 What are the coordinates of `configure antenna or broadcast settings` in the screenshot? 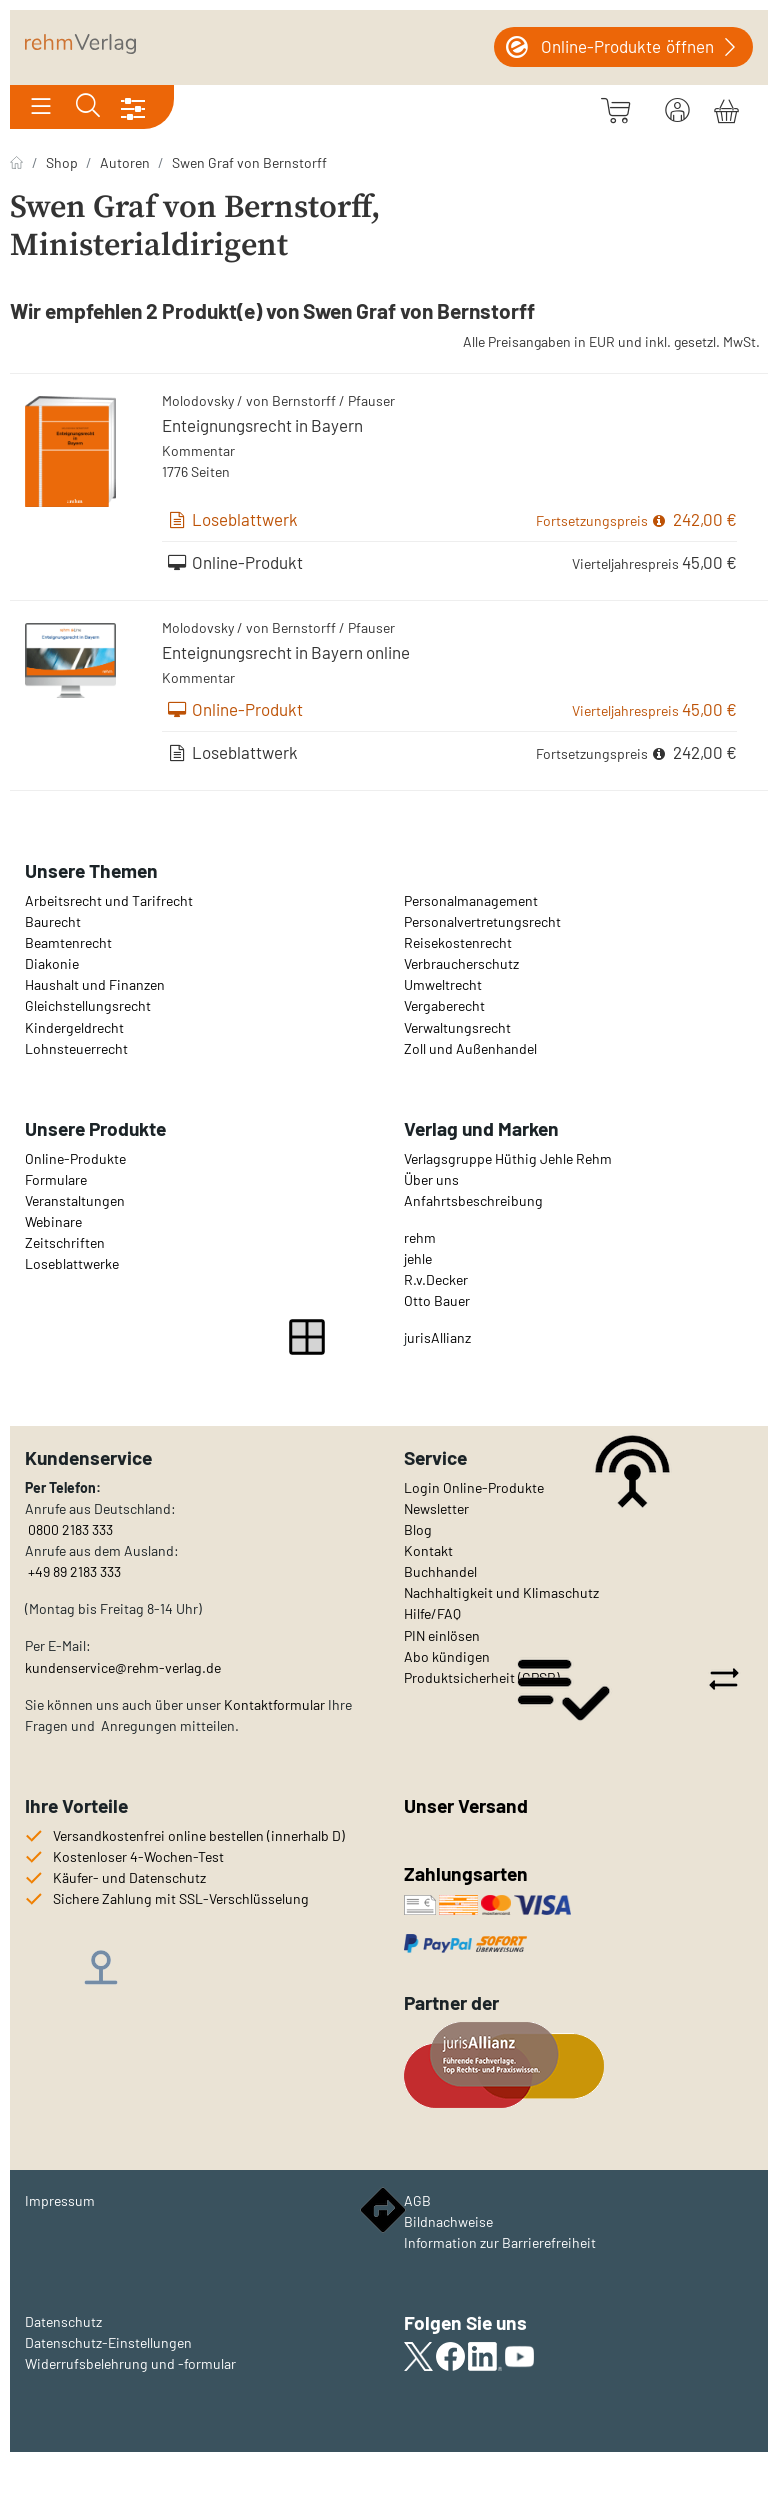 It's located at (632, 1472).